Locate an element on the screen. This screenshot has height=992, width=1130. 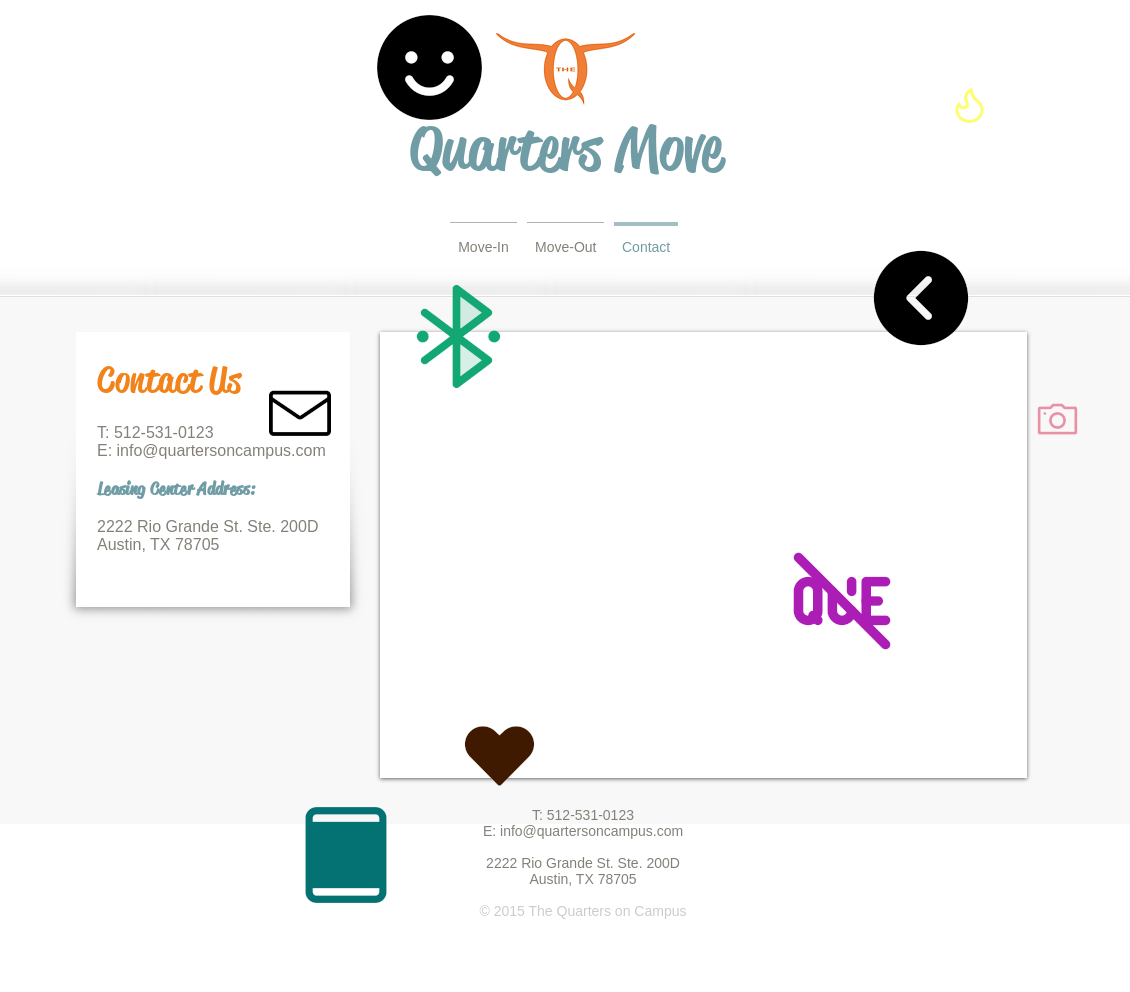
go back to the previous screen is located at coordinates (921, 298).